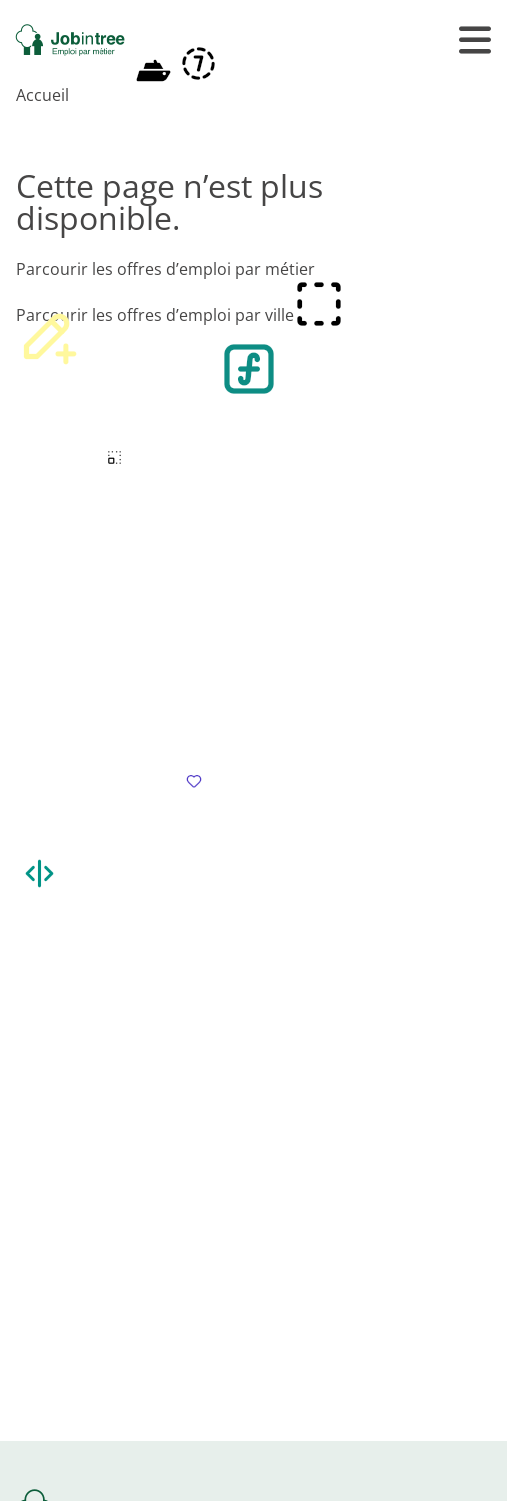 This screenshot has height=1501, width=507. What do you see at coordinates (194, 781) in the screenshot?
I see `add item to favorites` at bounding box center [194, 781].